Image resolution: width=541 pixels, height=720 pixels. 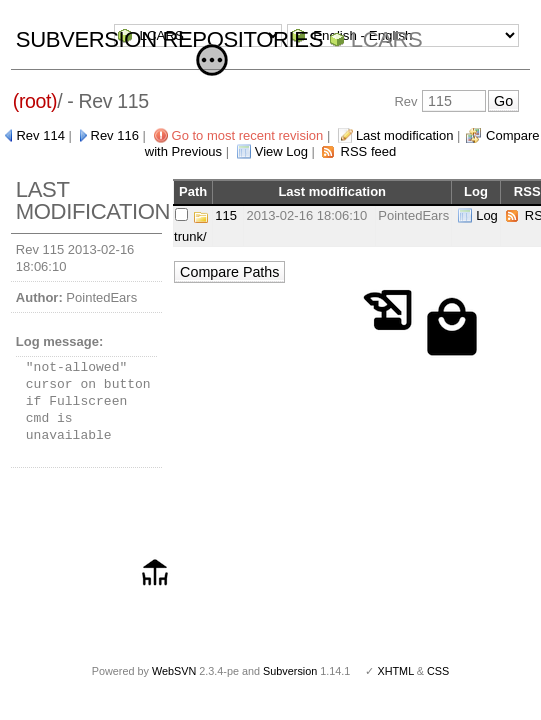 I want to click on access outdoor or patio settings, so click(x=155, y=572).